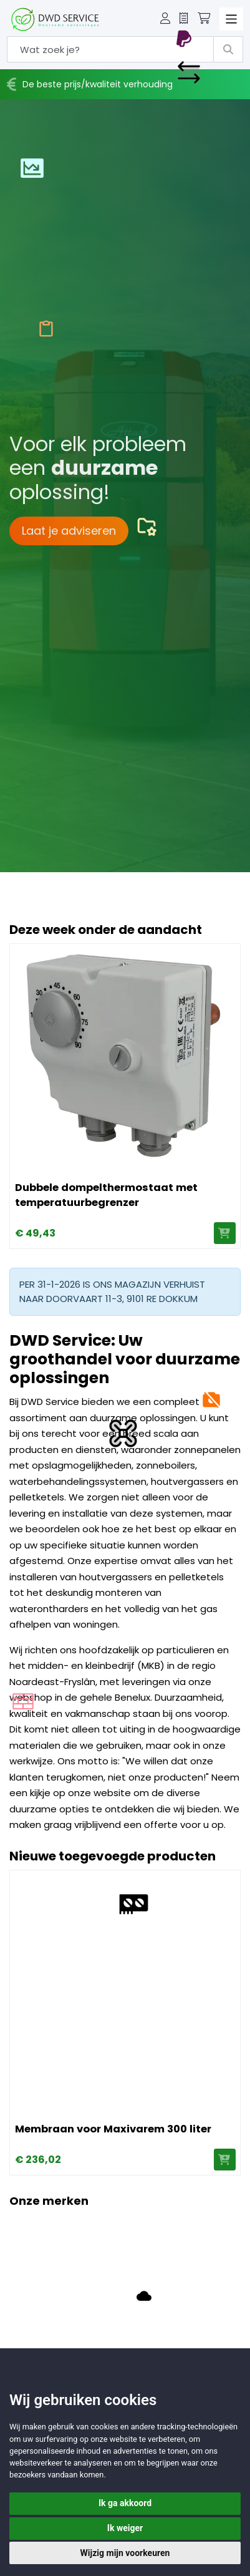 This screenshot has width=250, height=2576. Describe the element at coordinates (211, 1400) in the screenshot. I see `camera is disabled or turned off` at that location.